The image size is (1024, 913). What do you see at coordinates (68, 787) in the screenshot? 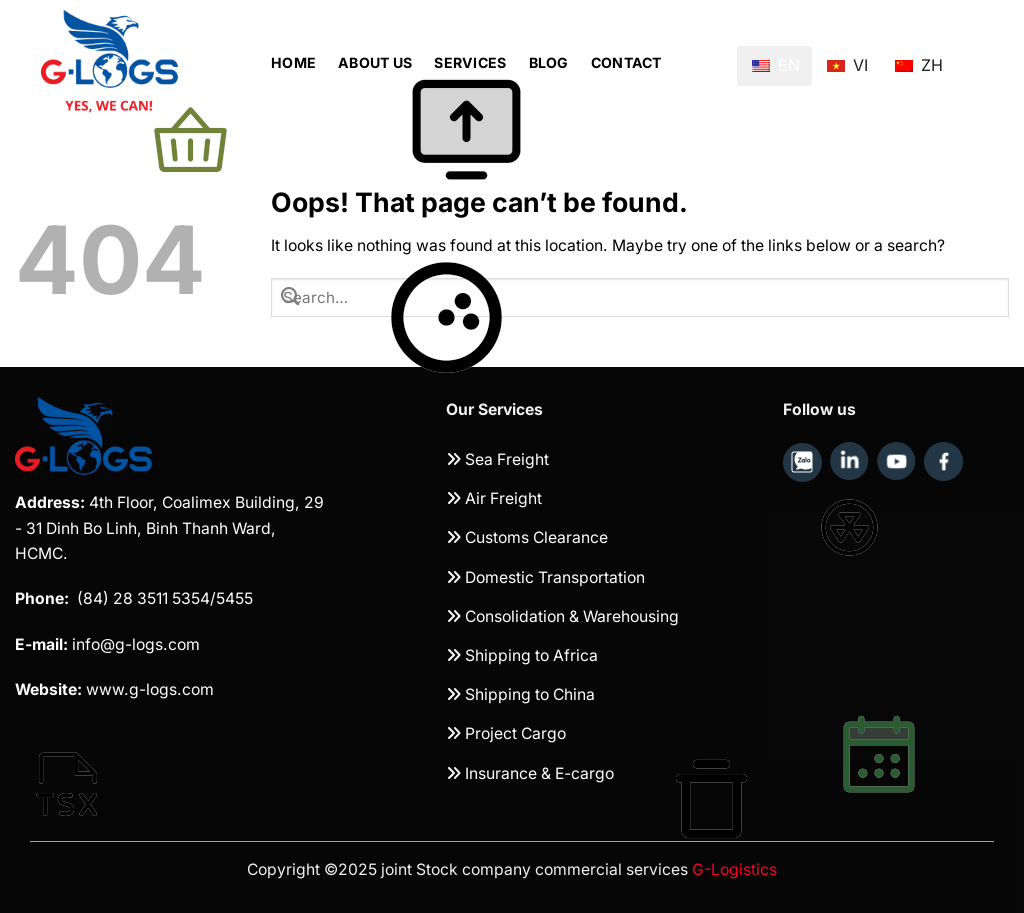
I see `a typescript react (.tsx) file` at bounding box center [68, 787].